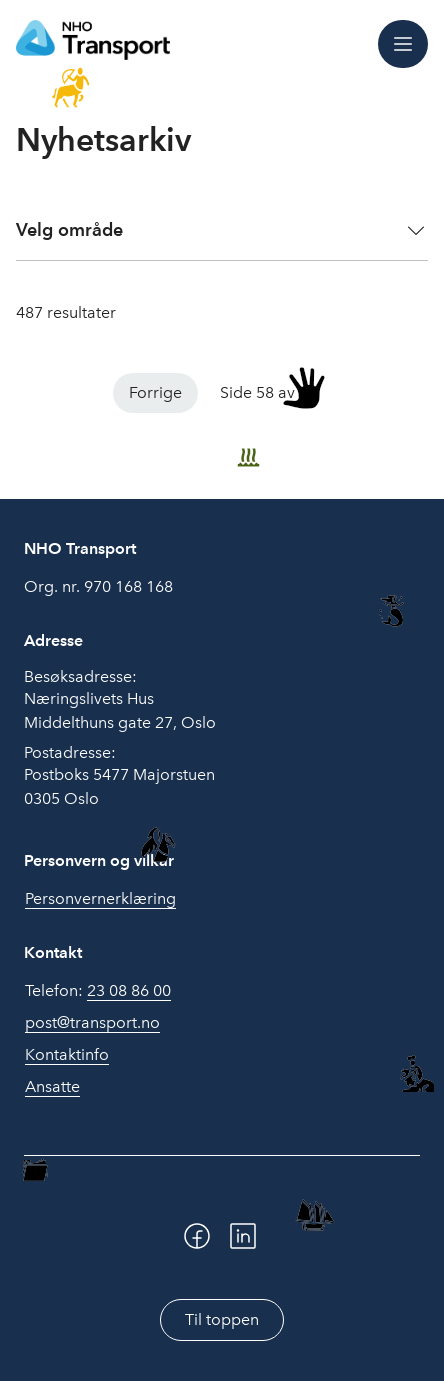 The width and height of the screenshot is (444, 1381). Describe the element at coordinates (35, 1170) in the screenshot. I see `folder containing multiple files or documents` at that location.